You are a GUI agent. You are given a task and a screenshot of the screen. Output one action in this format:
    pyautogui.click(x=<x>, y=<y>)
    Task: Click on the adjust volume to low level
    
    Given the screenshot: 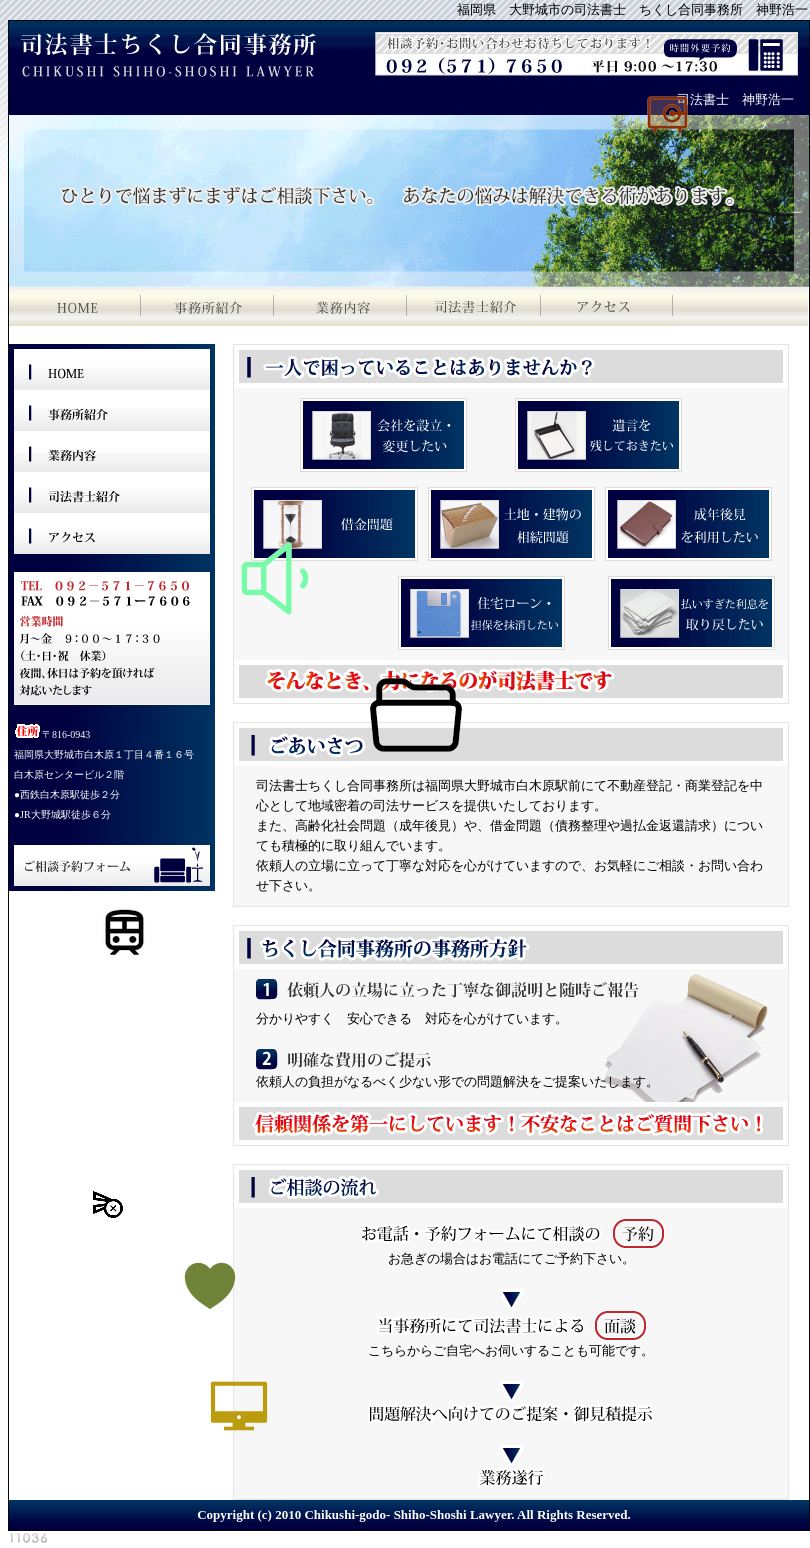 What is the action you would take?
    pyautogui.click(x=280, y=578)
    